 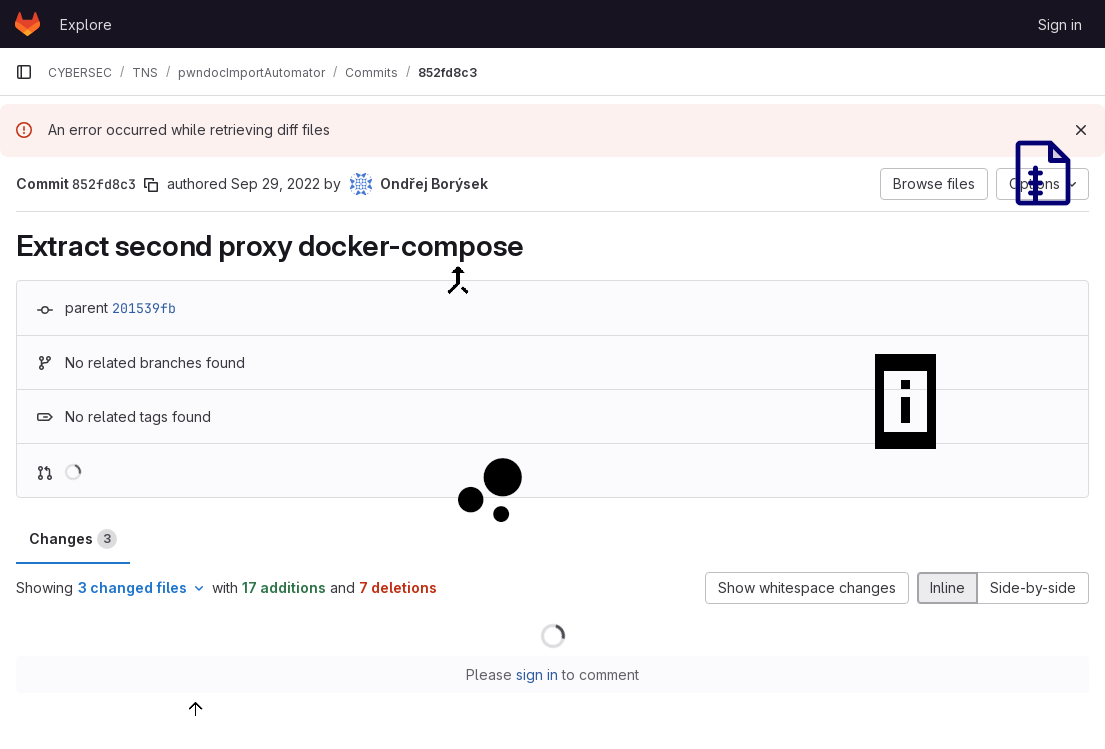 What do you see at coordinates (458, 280) in the screenshot?
I see `merge branches or items together` at bounding box center [458, 280].